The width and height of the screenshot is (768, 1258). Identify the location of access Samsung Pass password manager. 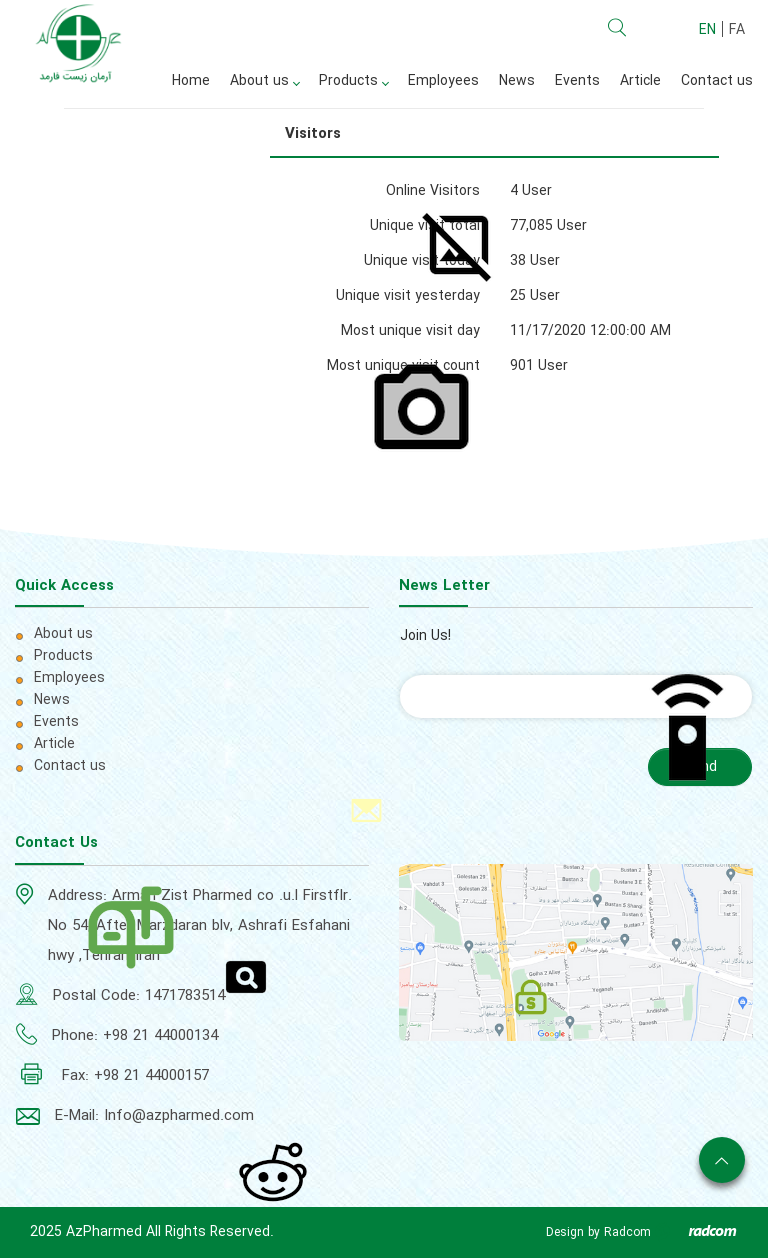
(531, 997).